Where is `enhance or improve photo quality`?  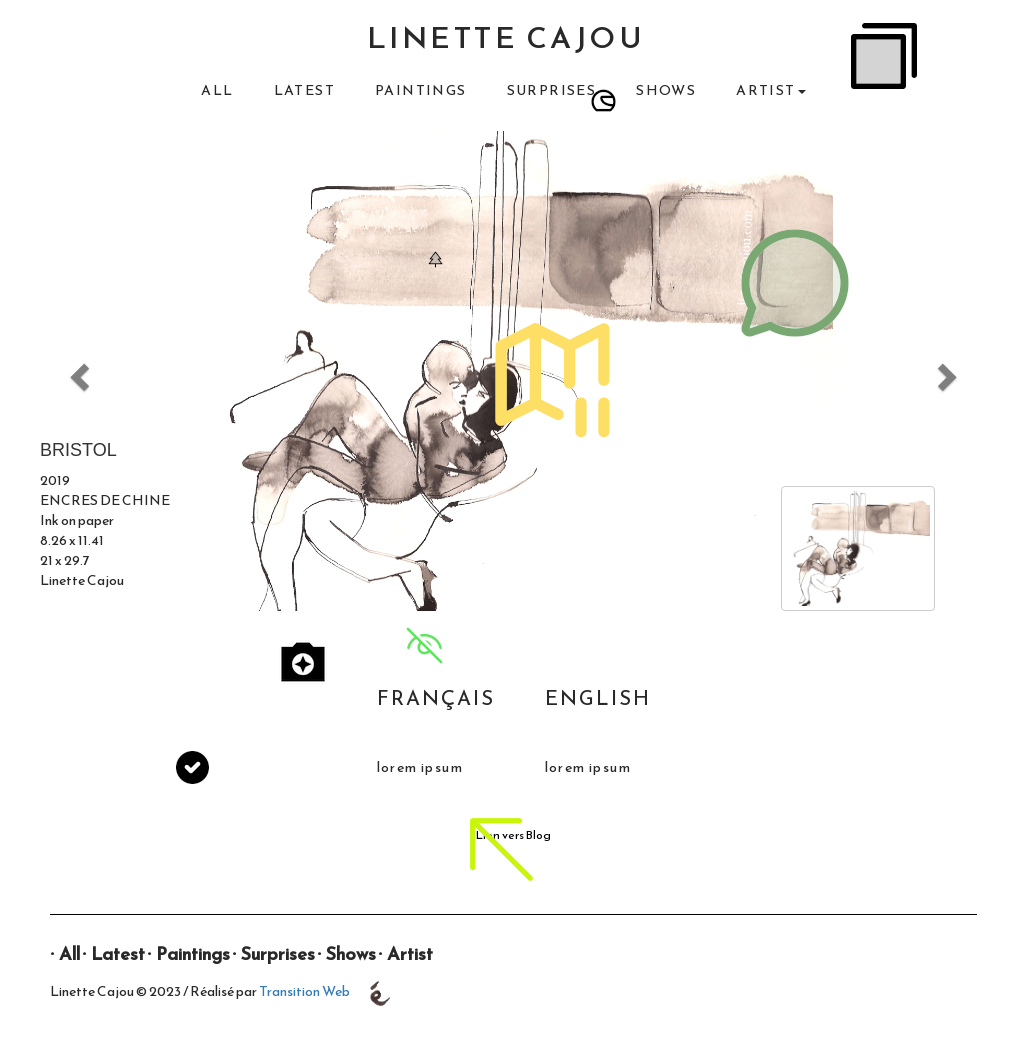
enhance or improve photo quality is located at coordinates (303, 662).